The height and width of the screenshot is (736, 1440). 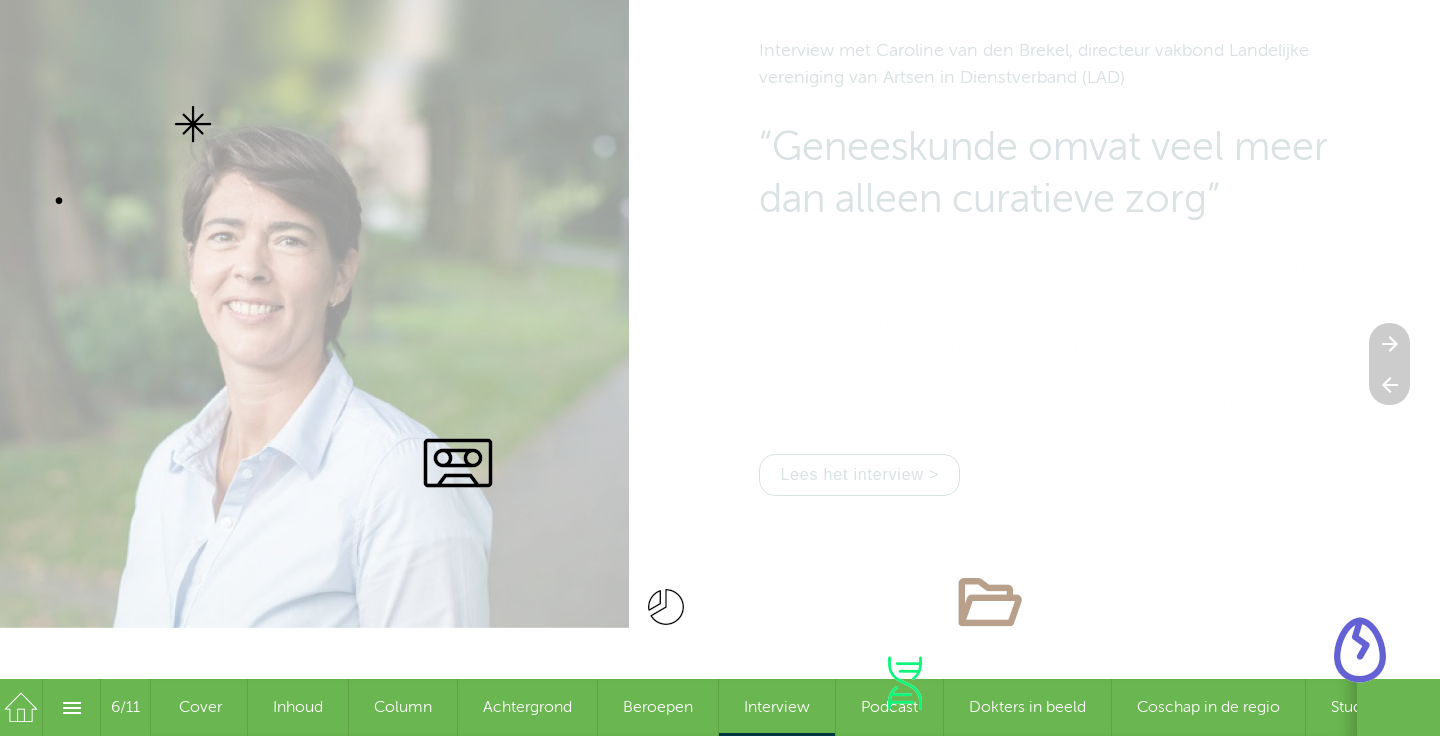 What do you see at coordinates (458, 463) in the screenshot?
I see `access audio recordings or voice memos` at bounding box center [458, 463].